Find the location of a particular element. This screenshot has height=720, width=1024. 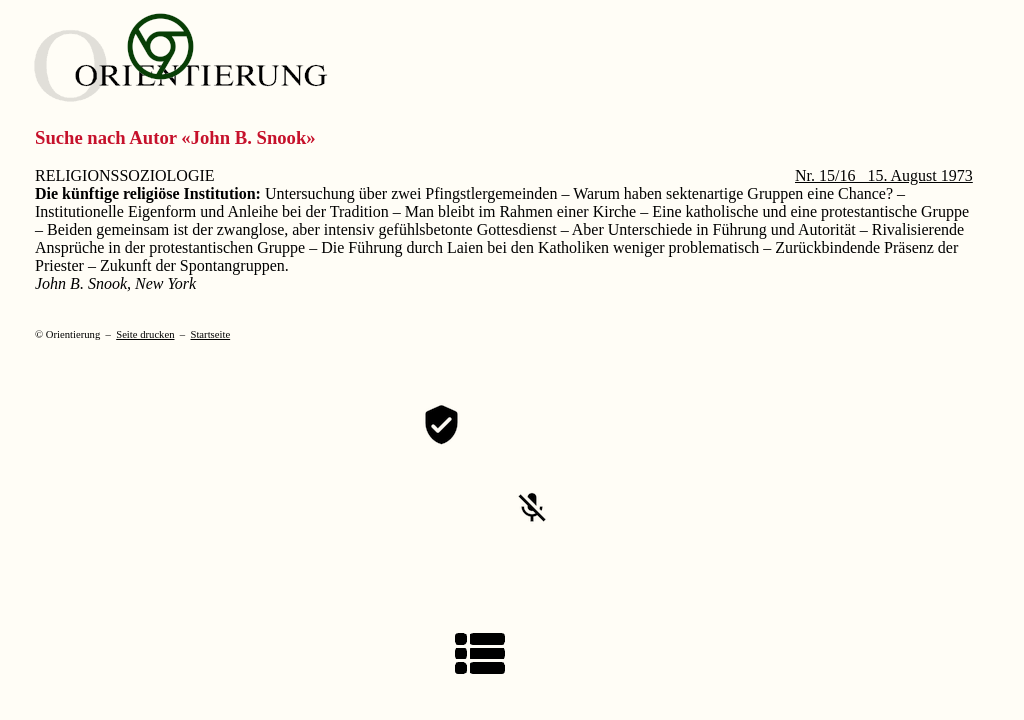

switch to list view is located at coordinates (481, 653).